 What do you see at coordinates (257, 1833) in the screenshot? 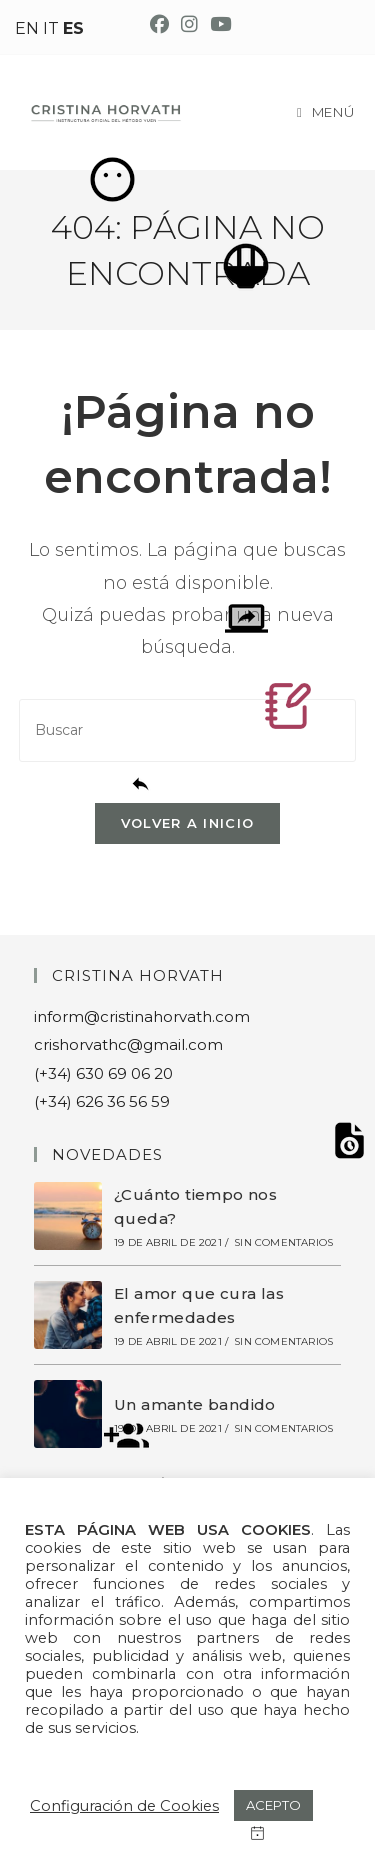
I see `indicates a calendar event or notification` at bounding box center [257, 1833].